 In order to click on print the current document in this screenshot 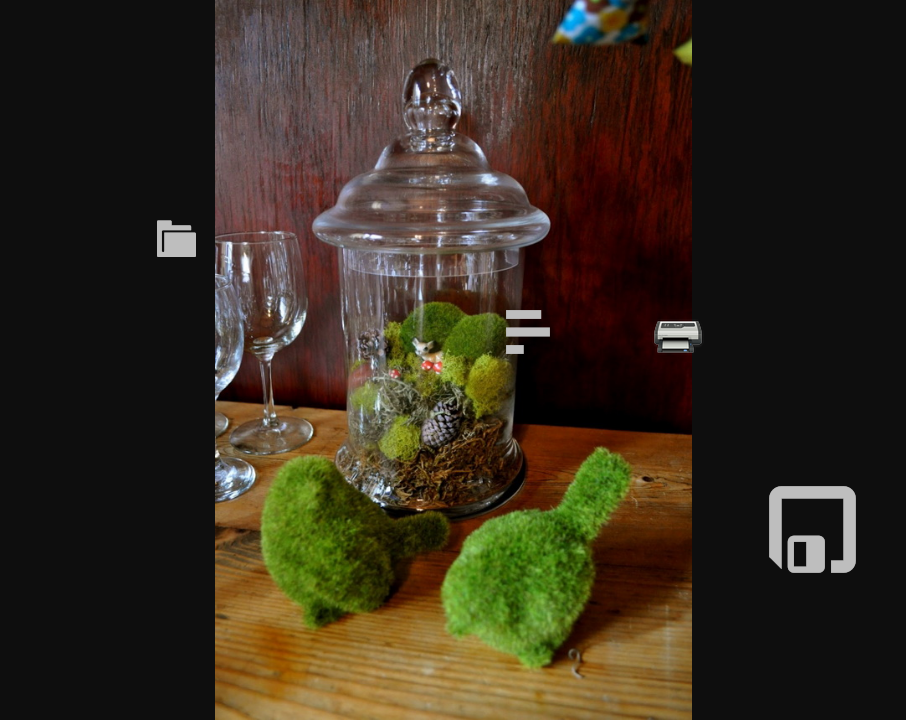, I will do `click(678, 336)`.